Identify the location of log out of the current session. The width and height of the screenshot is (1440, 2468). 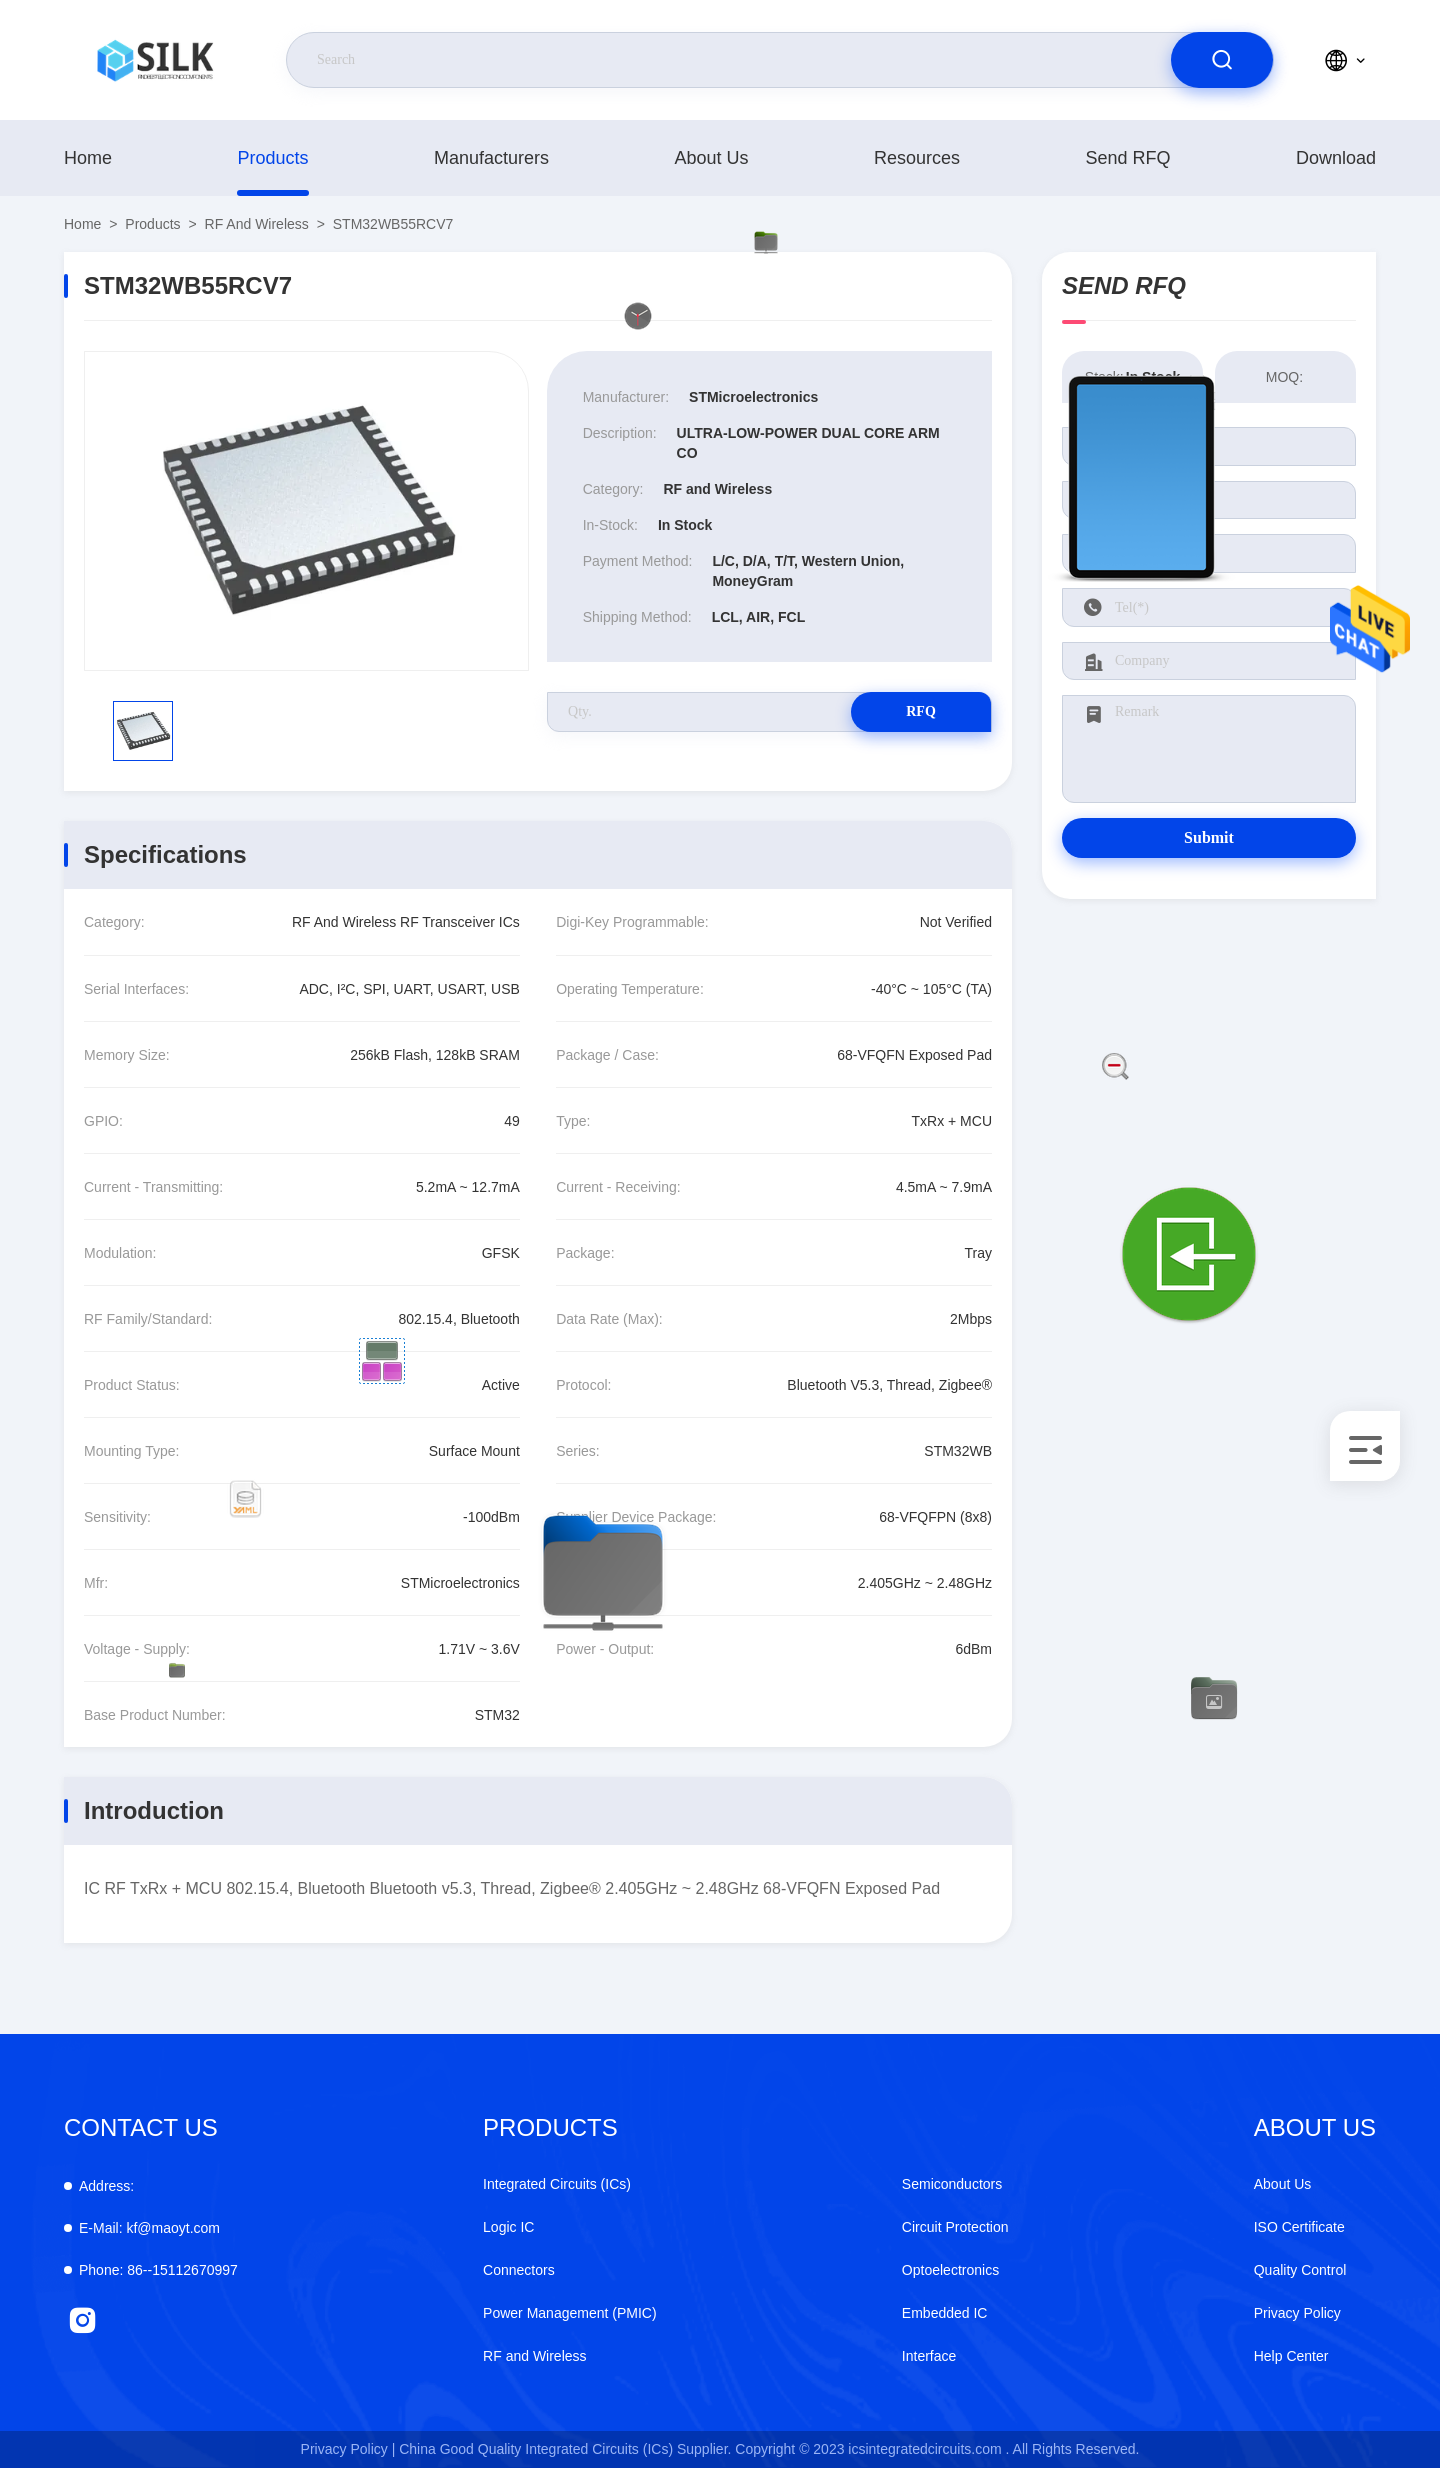
(1189, 1254).